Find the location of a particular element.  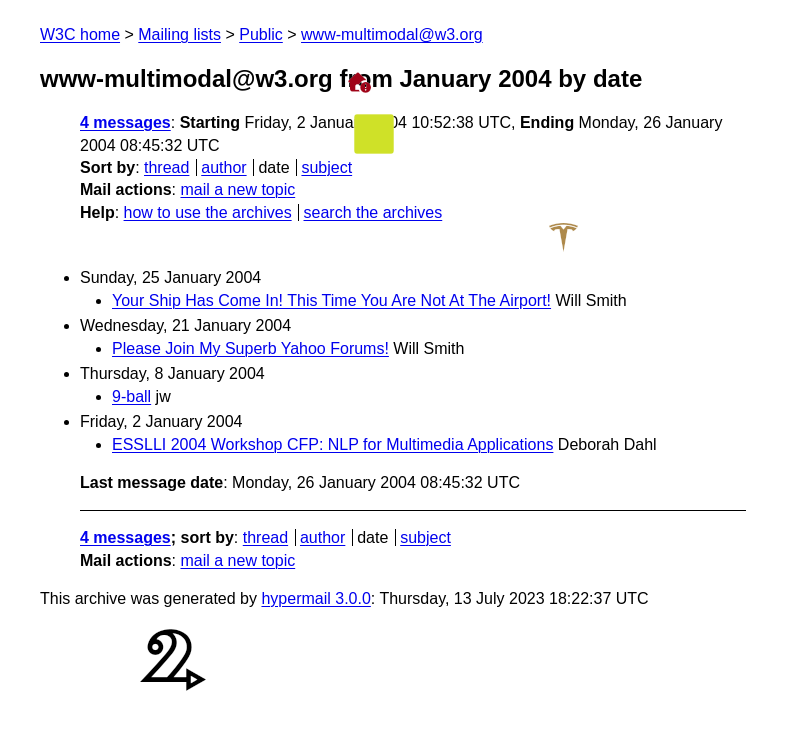

draft2digital publishing platform logo is located at coordinates (173, 660).